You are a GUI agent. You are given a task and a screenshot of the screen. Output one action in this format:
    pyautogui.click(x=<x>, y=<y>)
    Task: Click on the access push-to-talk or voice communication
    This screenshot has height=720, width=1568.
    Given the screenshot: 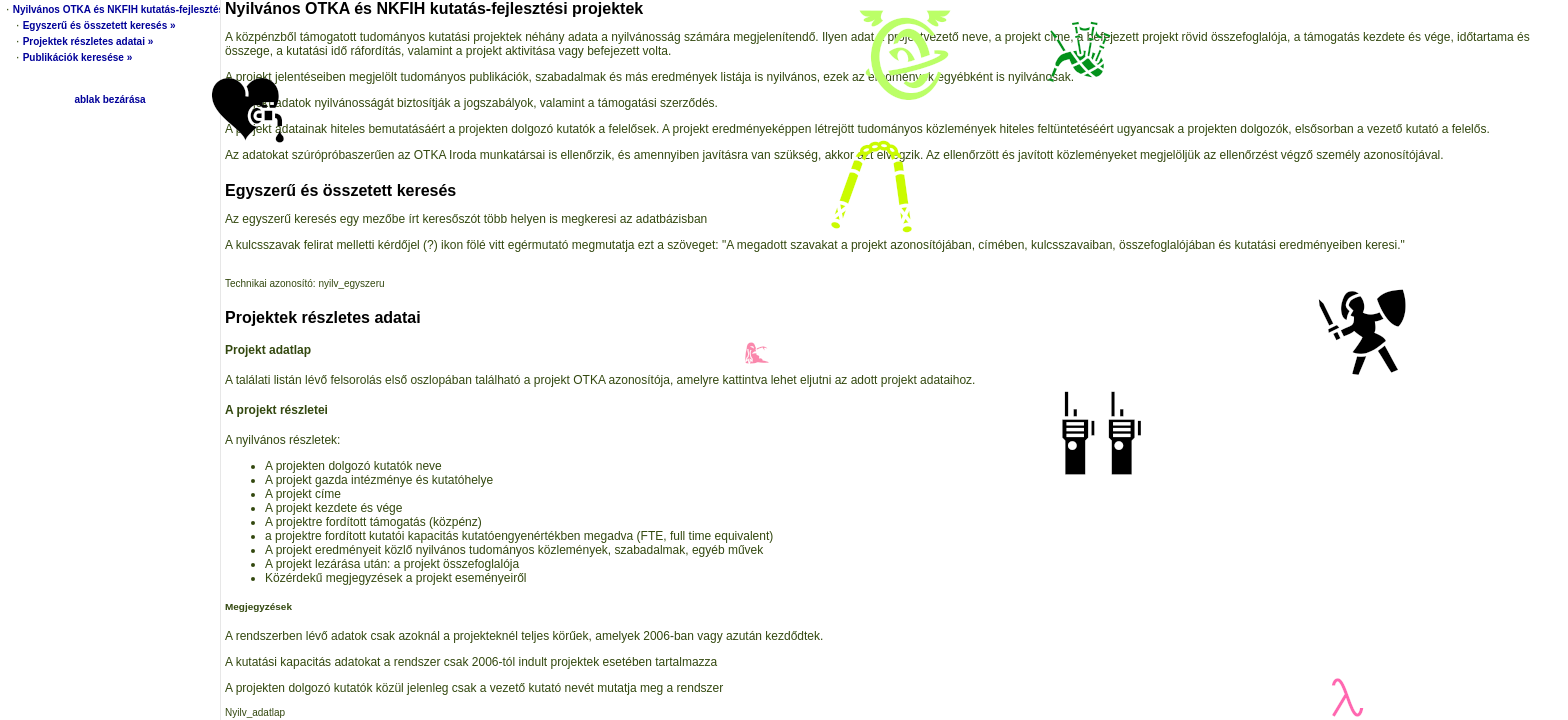 What is the action you would take?
    pyautogui.click(x=1098, y=432)
    